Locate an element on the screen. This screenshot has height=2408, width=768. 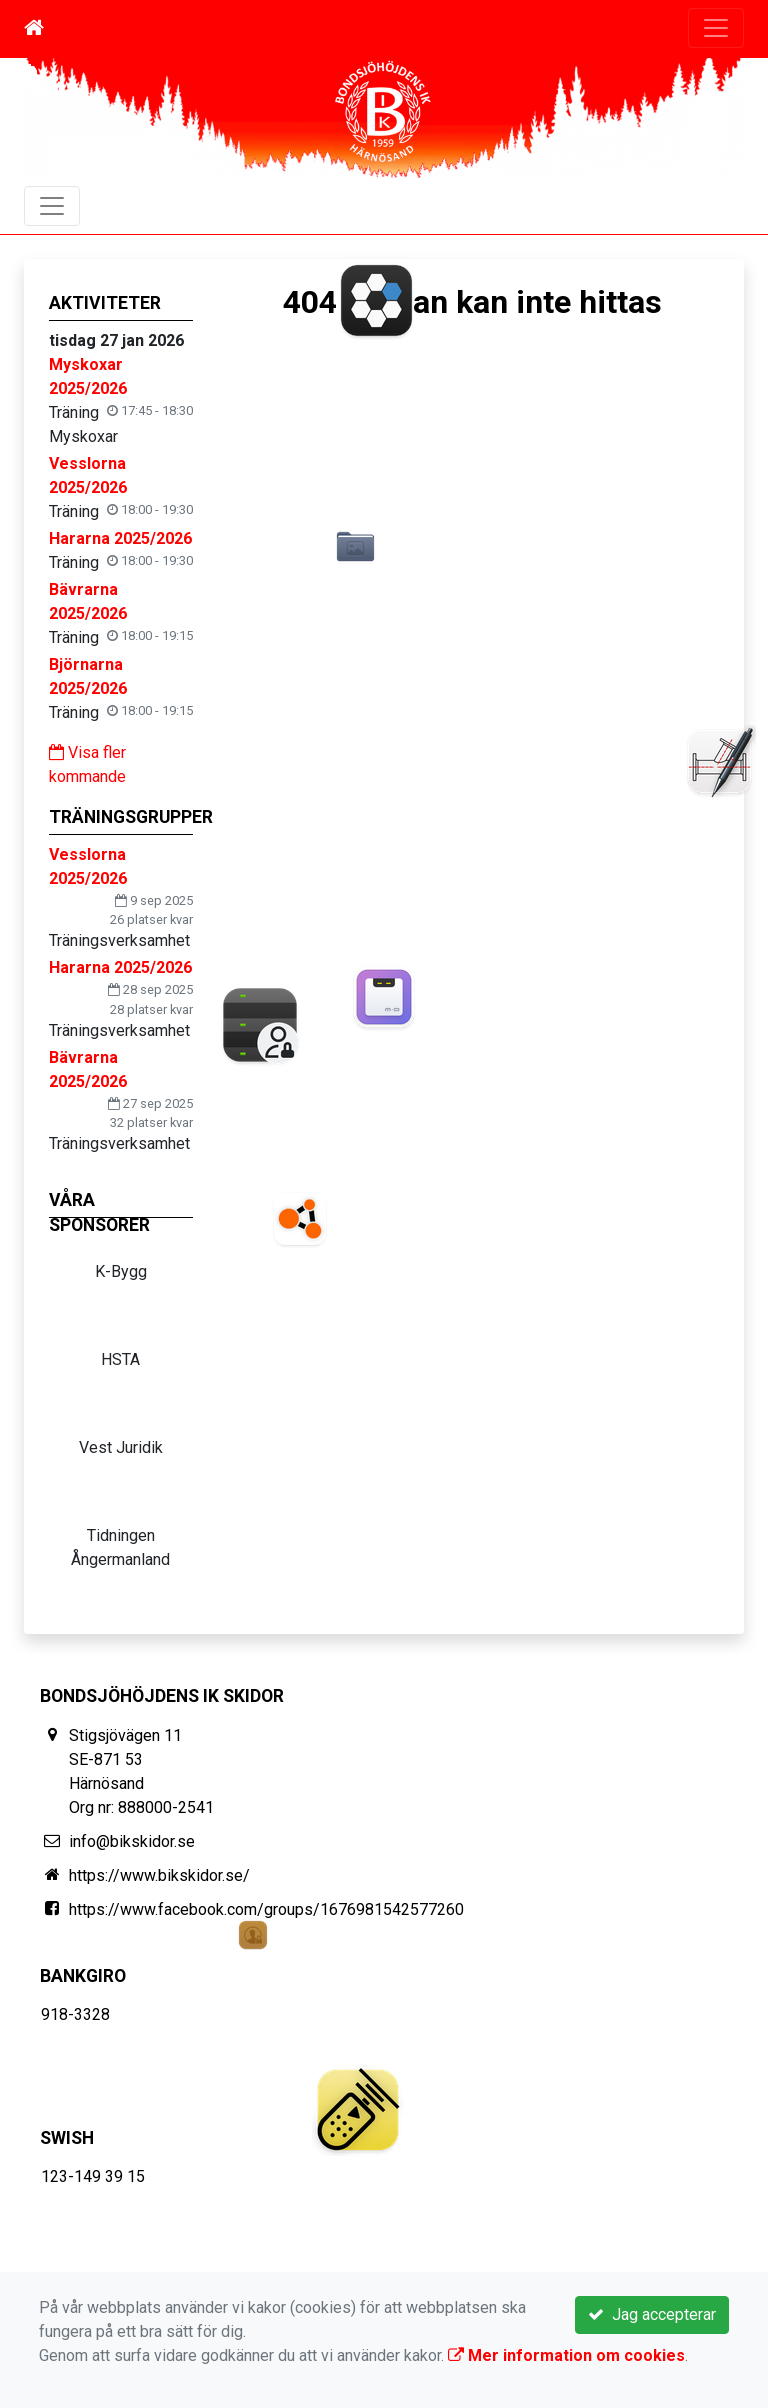
open your images folder is located at coordinates (355, 546).